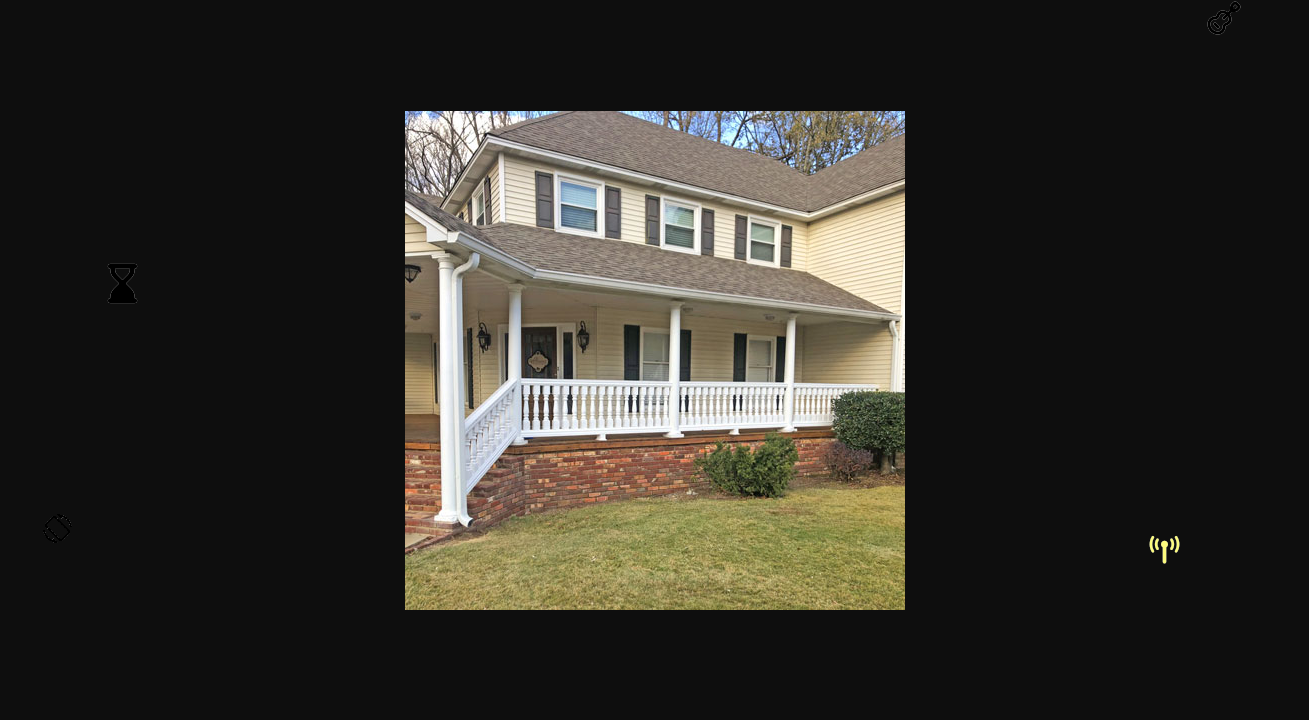  What do you see at coordinates (1164, 549) in the screenshot?
I see `indicates active broadcast or live streaming` at bounding box center [1164, 549].